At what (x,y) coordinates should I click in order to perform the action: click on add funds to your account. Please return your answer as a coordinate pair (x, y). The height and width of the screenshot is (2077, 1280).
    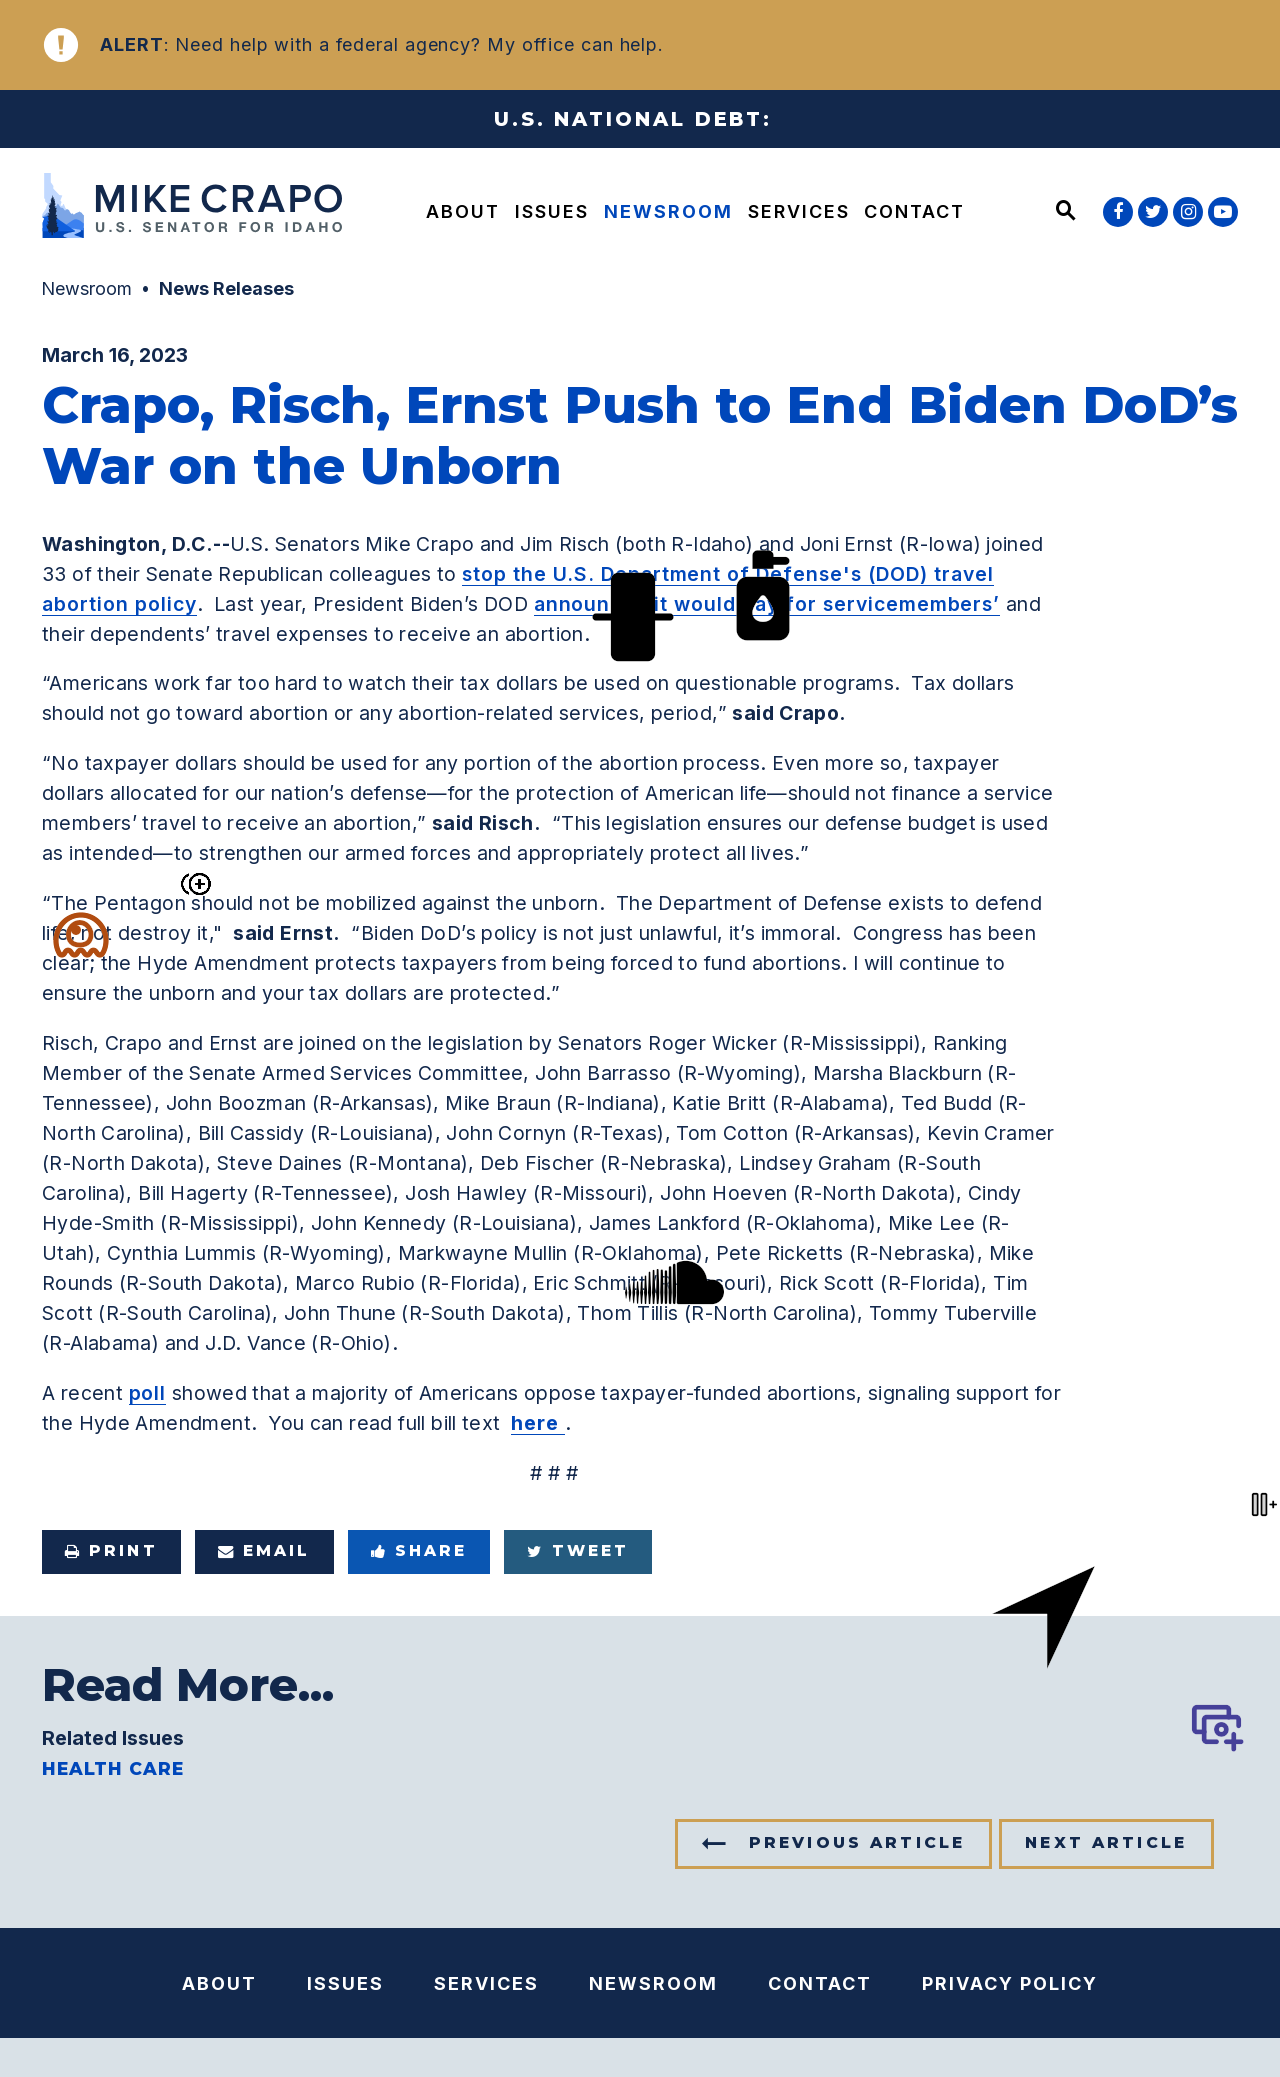
    Looking at the image, I should click on (1216, 1724).